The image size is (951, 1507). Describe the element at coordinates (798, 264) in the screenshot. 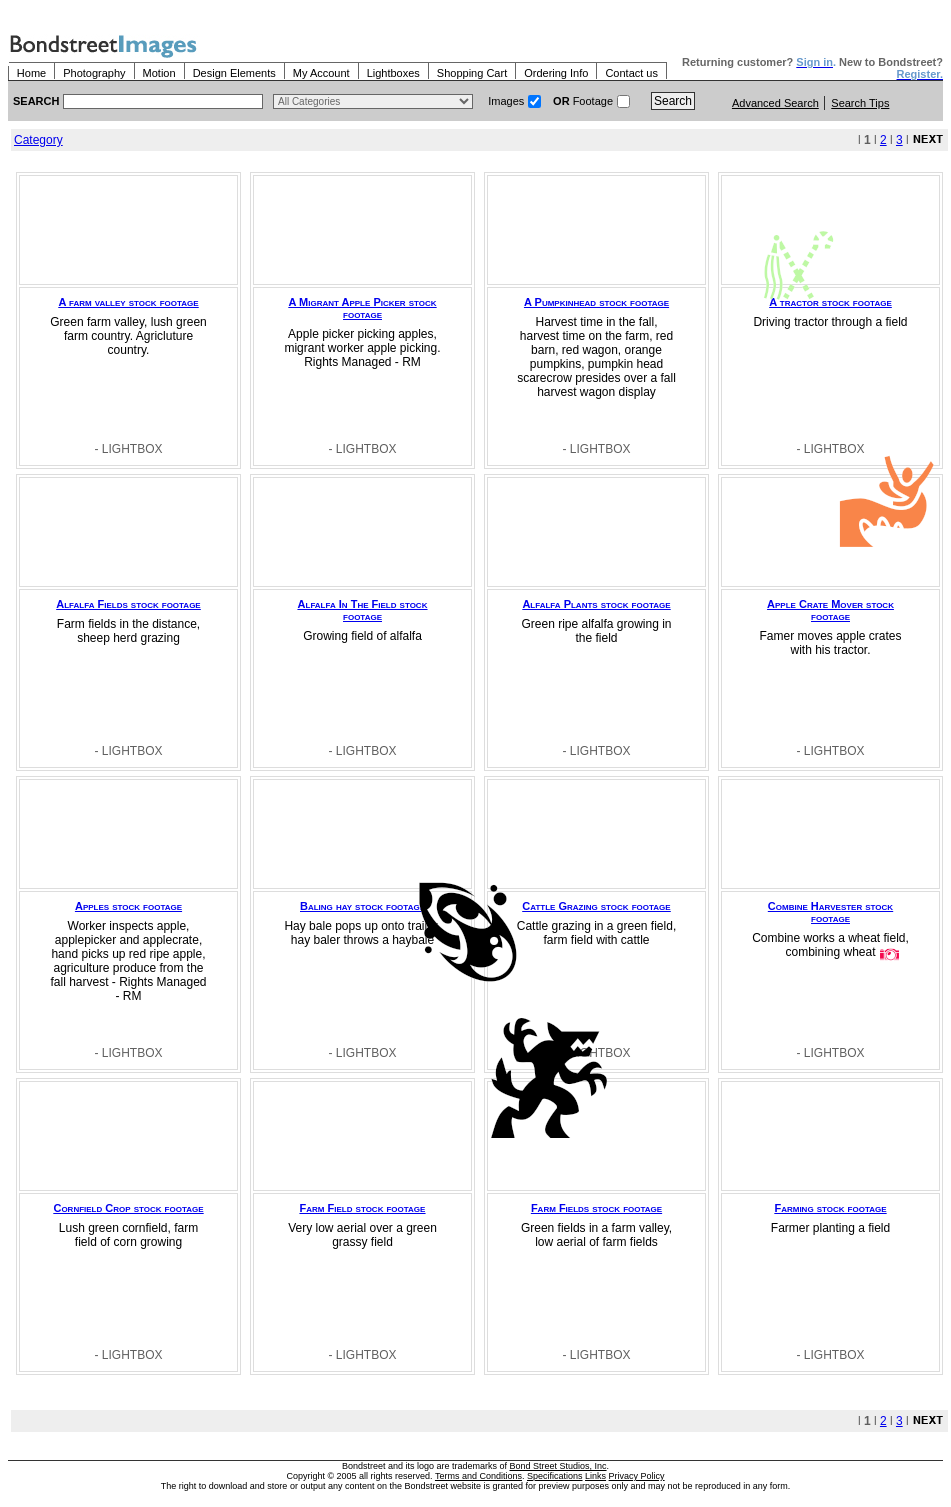

I see `ancient Egyptian royalty or pharaoh symbol` at that location.